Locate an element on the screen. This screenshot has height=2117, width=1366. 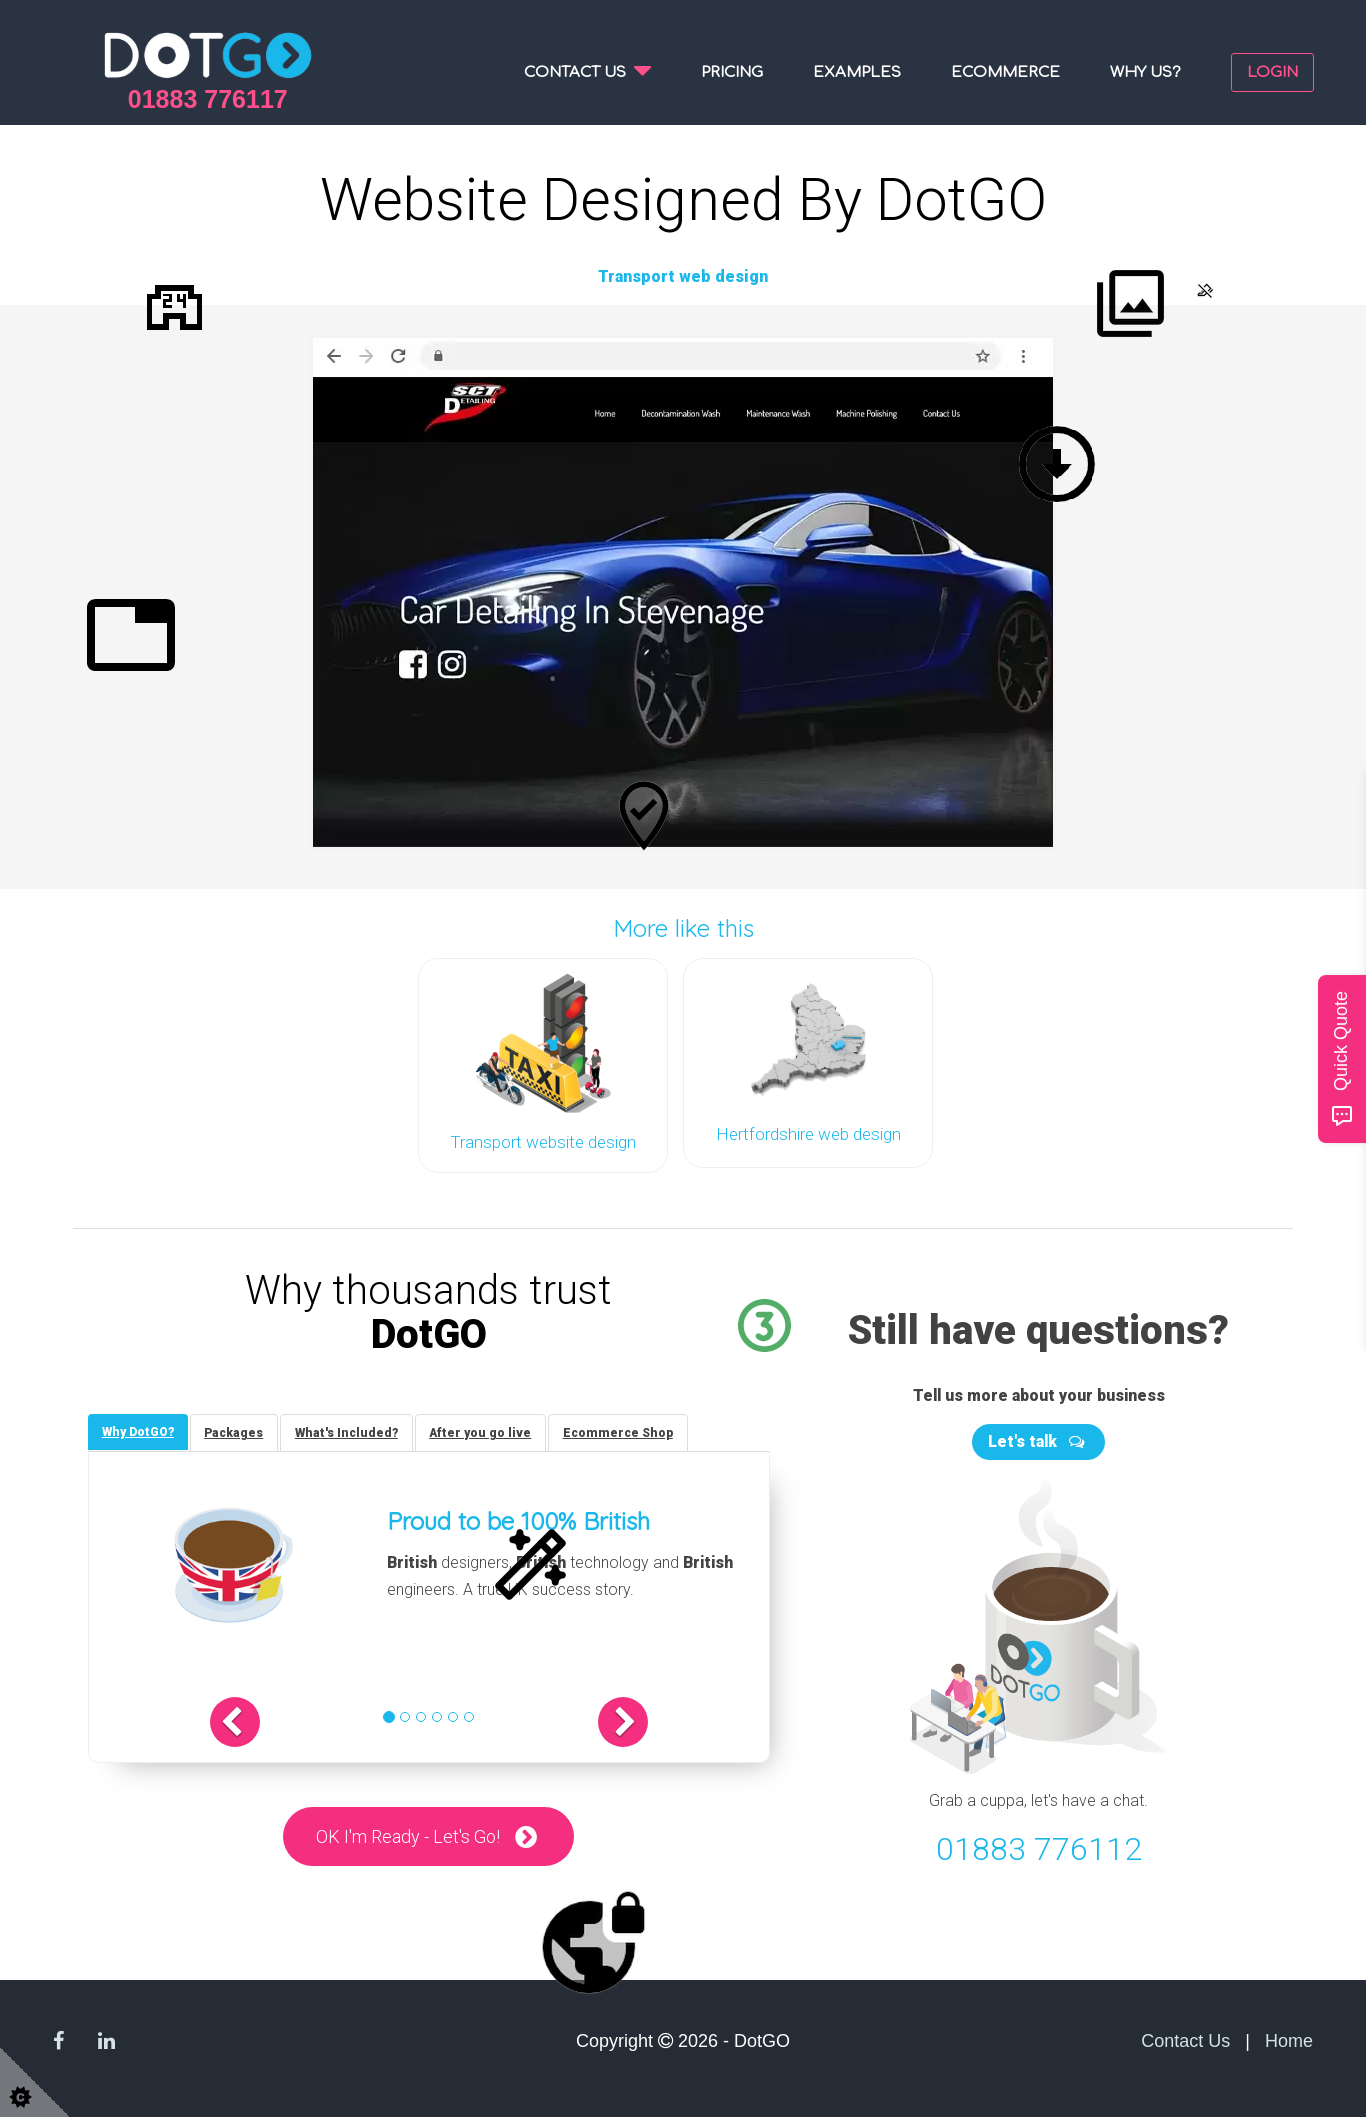
open a new browser tab is located at coordinates (131, 635).